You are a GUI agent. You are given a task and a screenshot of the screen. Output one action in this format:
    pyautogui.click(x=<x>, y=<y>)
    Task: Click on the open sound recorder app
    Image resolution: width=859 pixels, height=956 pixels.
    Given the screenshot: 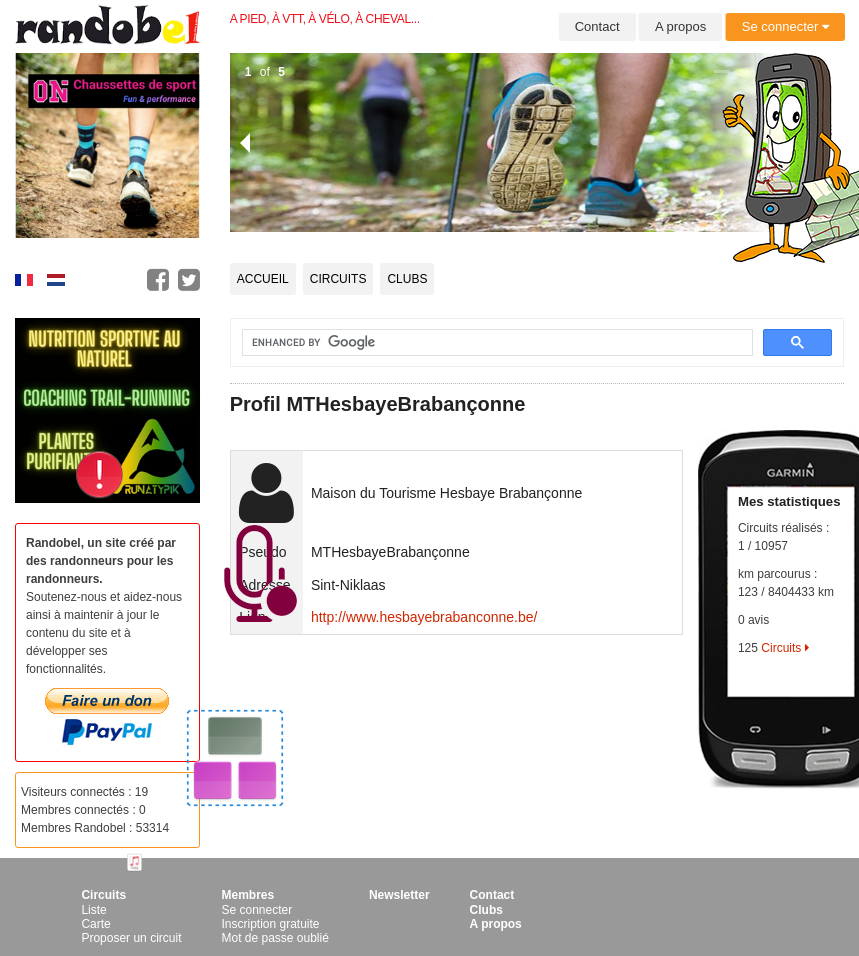 What is the action you would take?
    pyautogui.click(x=254, y=573)
    